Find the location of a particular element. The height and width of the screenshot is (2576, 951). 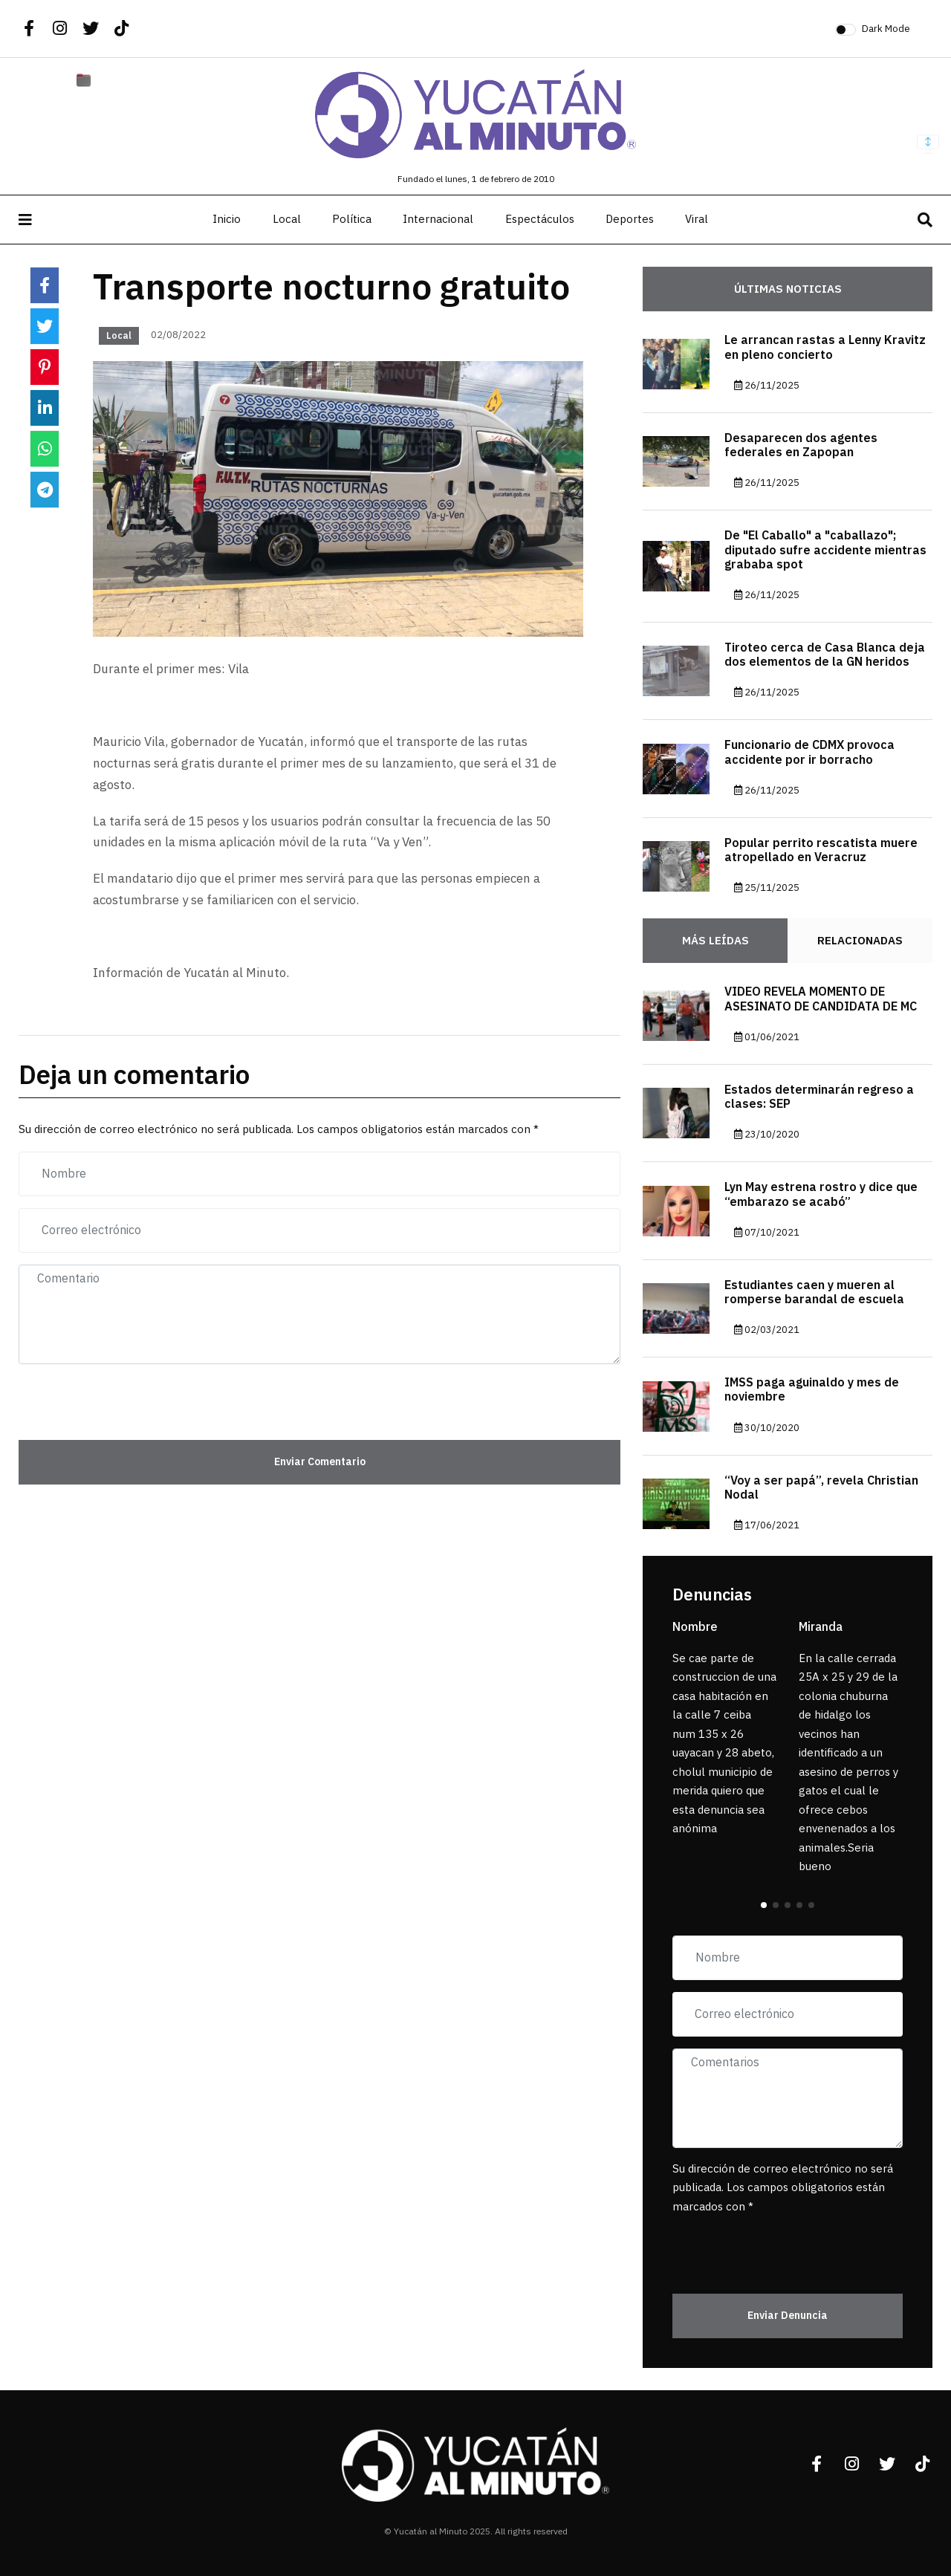

rotate or flip display orientation is located at coordinates (928, 144).